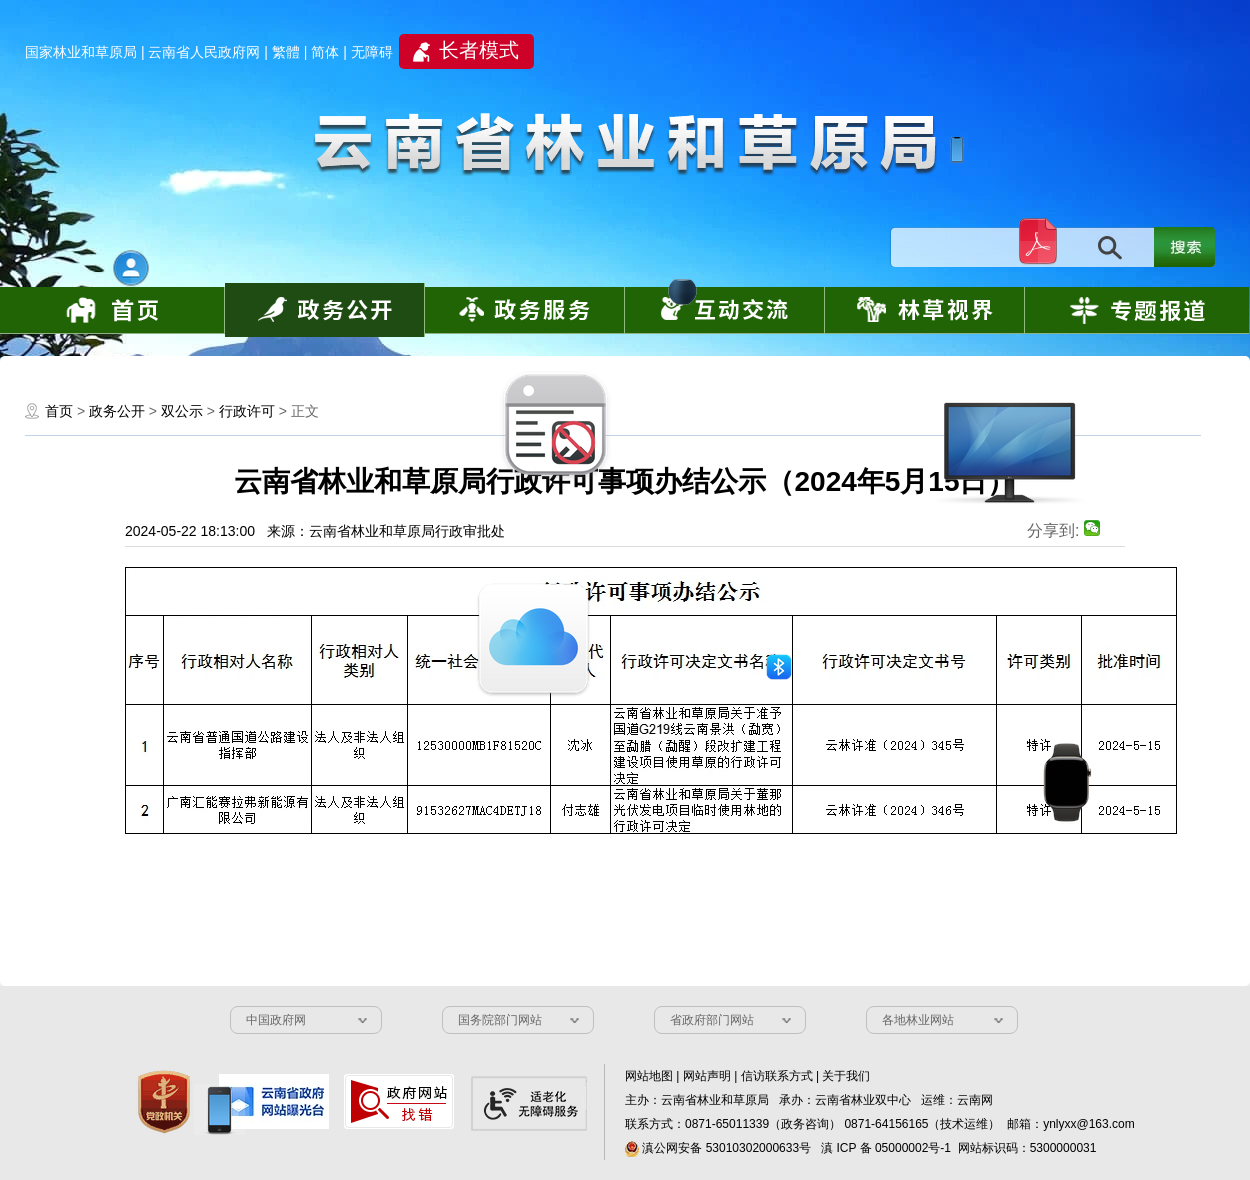 The height and width of the screenshot is (1180, 1250). What do you see at coordinates (1009, 425) in the screenshot?
I see `external display or monitor device` at bounding box center [1009, 425].